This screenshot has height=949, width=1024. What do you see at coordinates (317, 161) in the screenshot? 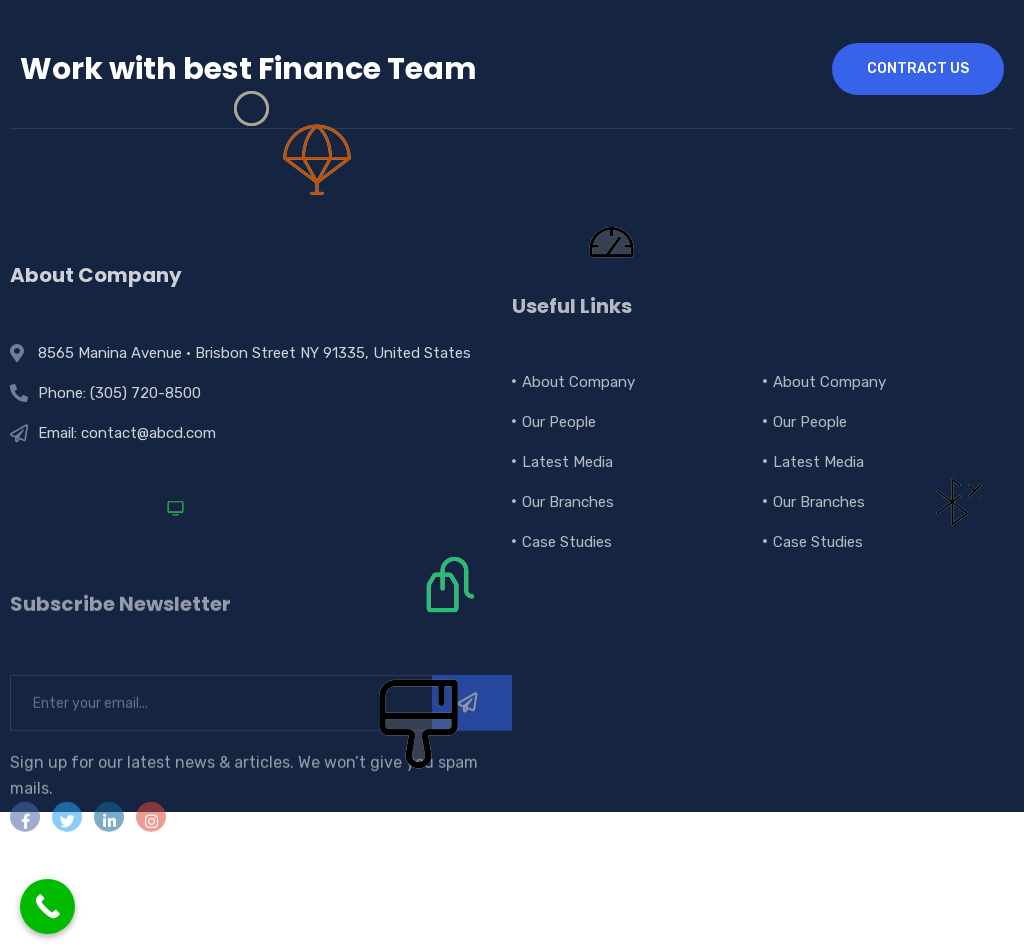
I see `access airdrop or file drop feature` at bounding box center [317, 161].